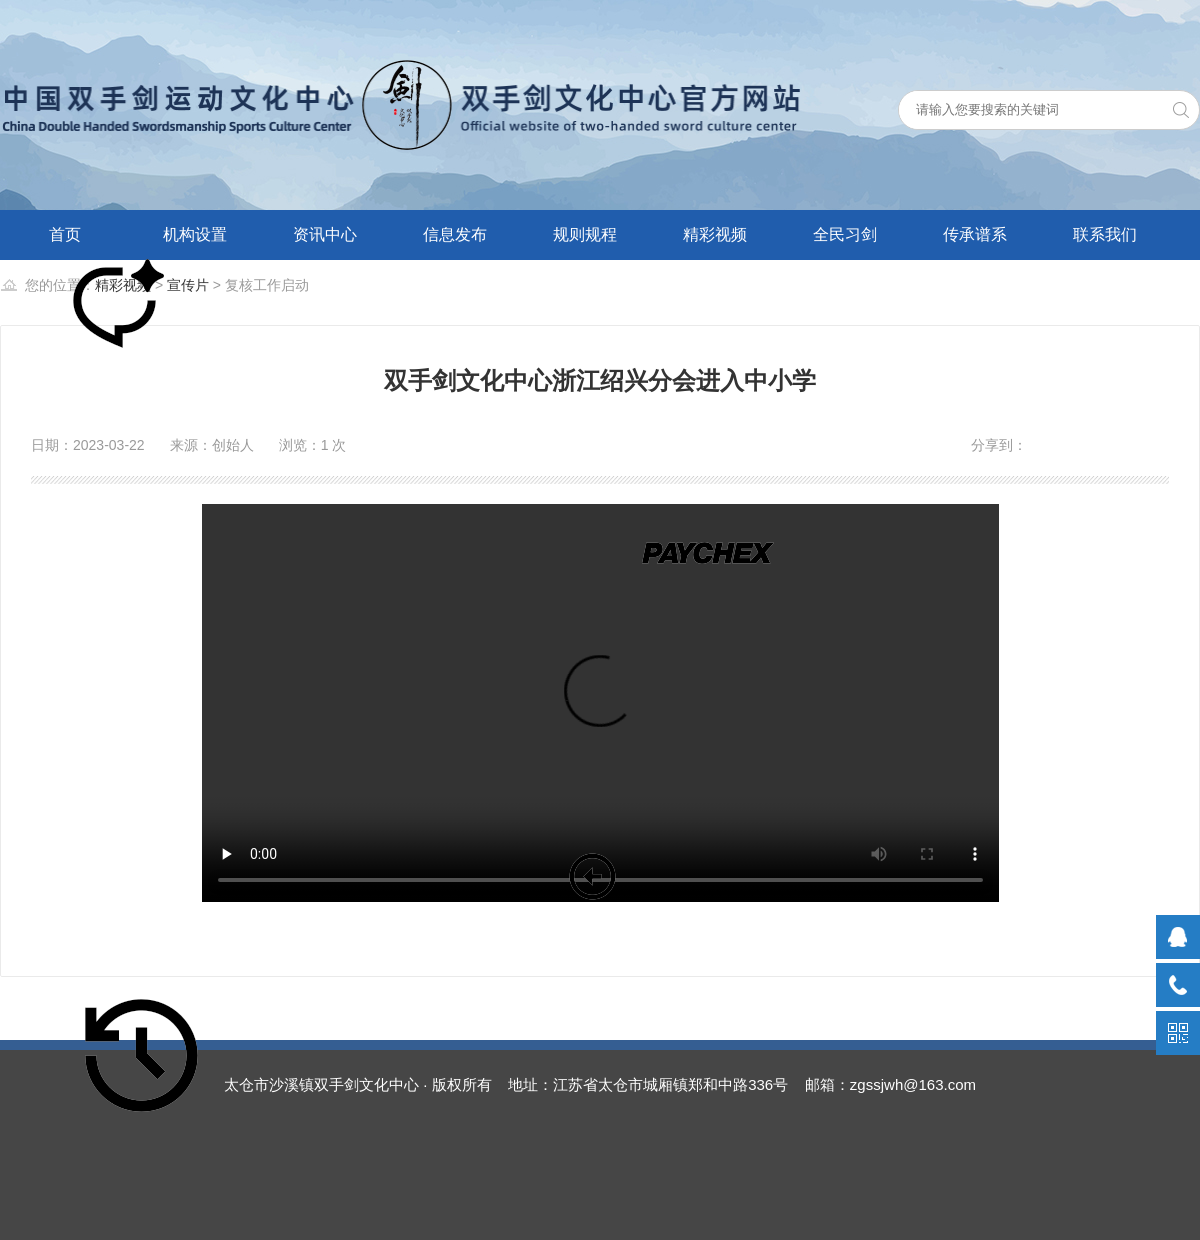  What do you see at coordinates (592, 876) in the screenshot?
I see `go back to the previous screen` at bounding box center [592, 876].